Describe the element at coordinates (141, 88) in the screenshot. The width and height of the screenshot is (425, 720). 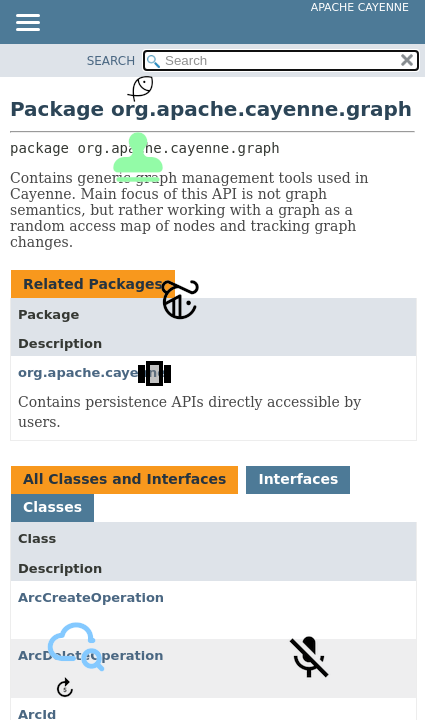
I see `access fishing or aquatic content` at that location.